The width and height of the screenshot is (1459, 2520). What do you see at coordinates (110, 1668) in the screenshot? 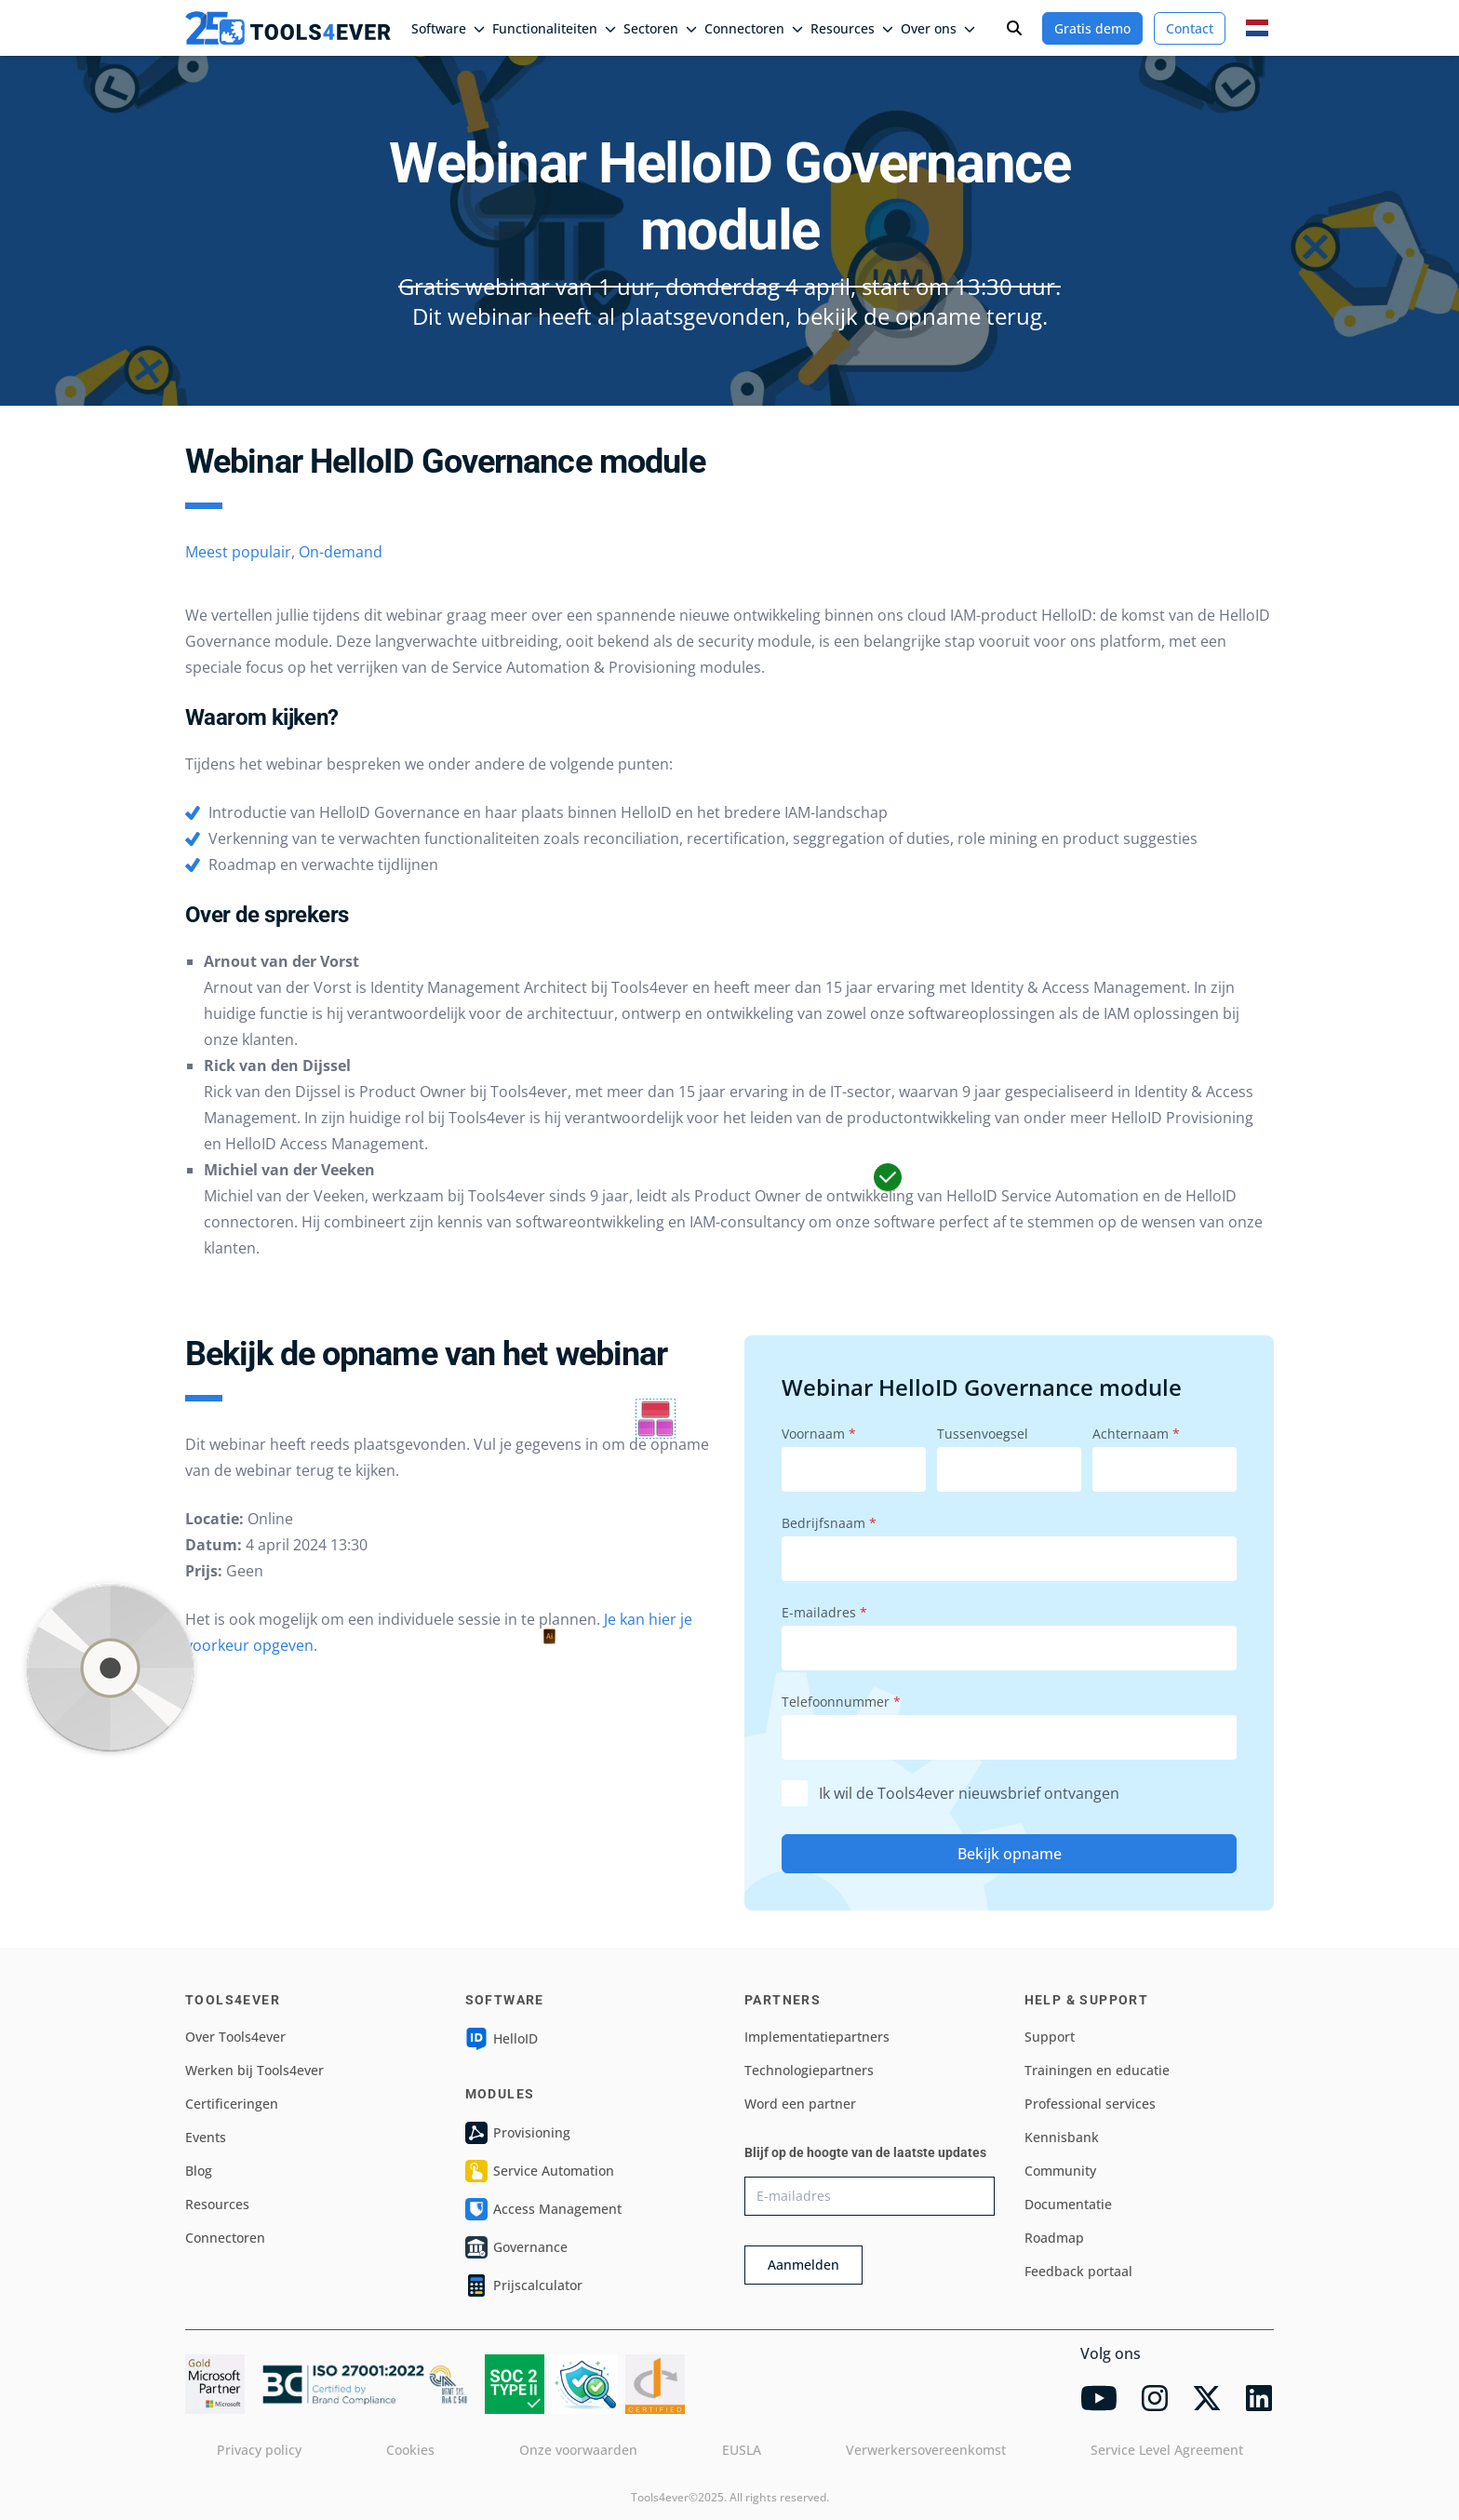
I see `audio CD or optical media device` at bounding box center [110, 1668].